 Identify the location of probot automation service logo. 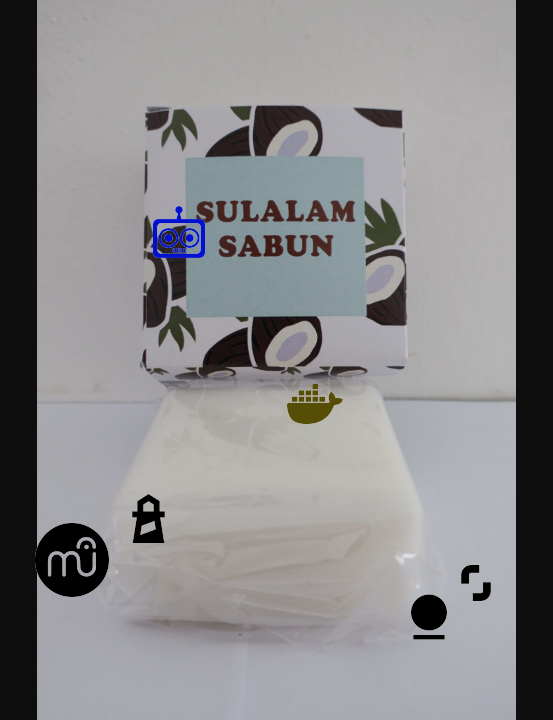
(179, 232).